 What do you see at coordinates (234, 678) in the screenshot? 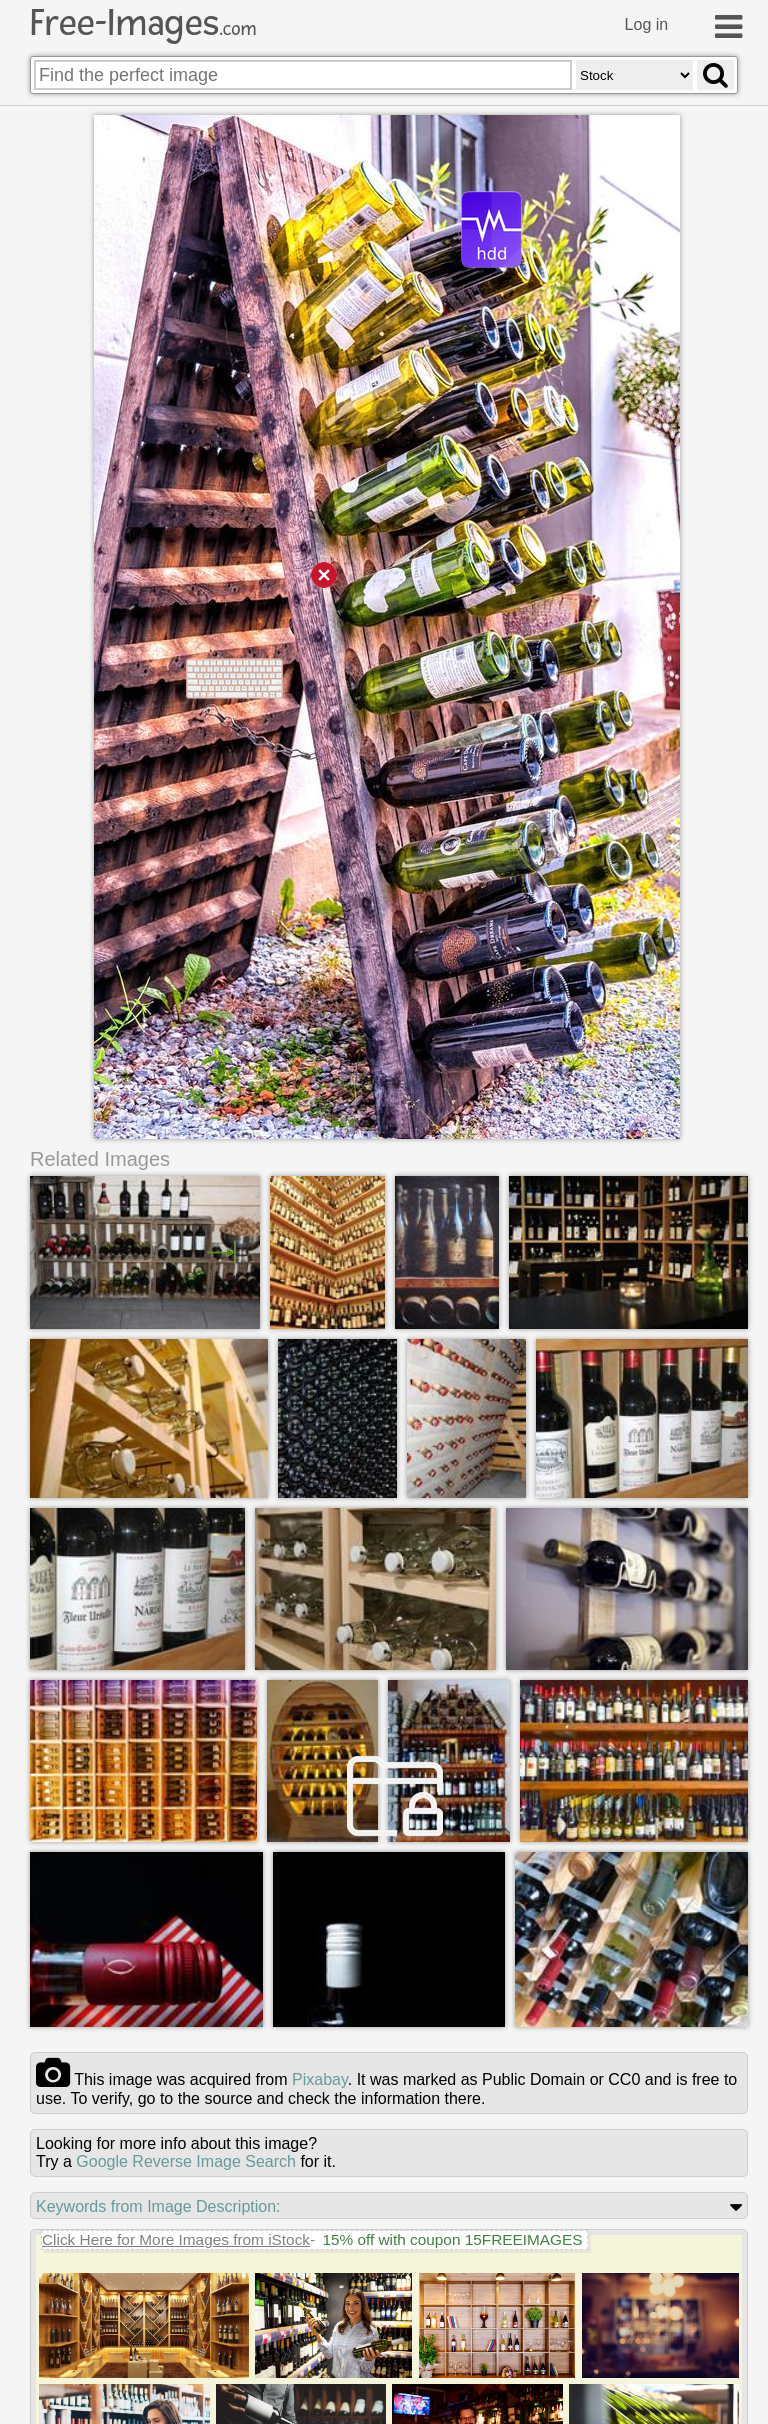
I see `connect a bluetooth keyboard` at bounding box center [234, 678].